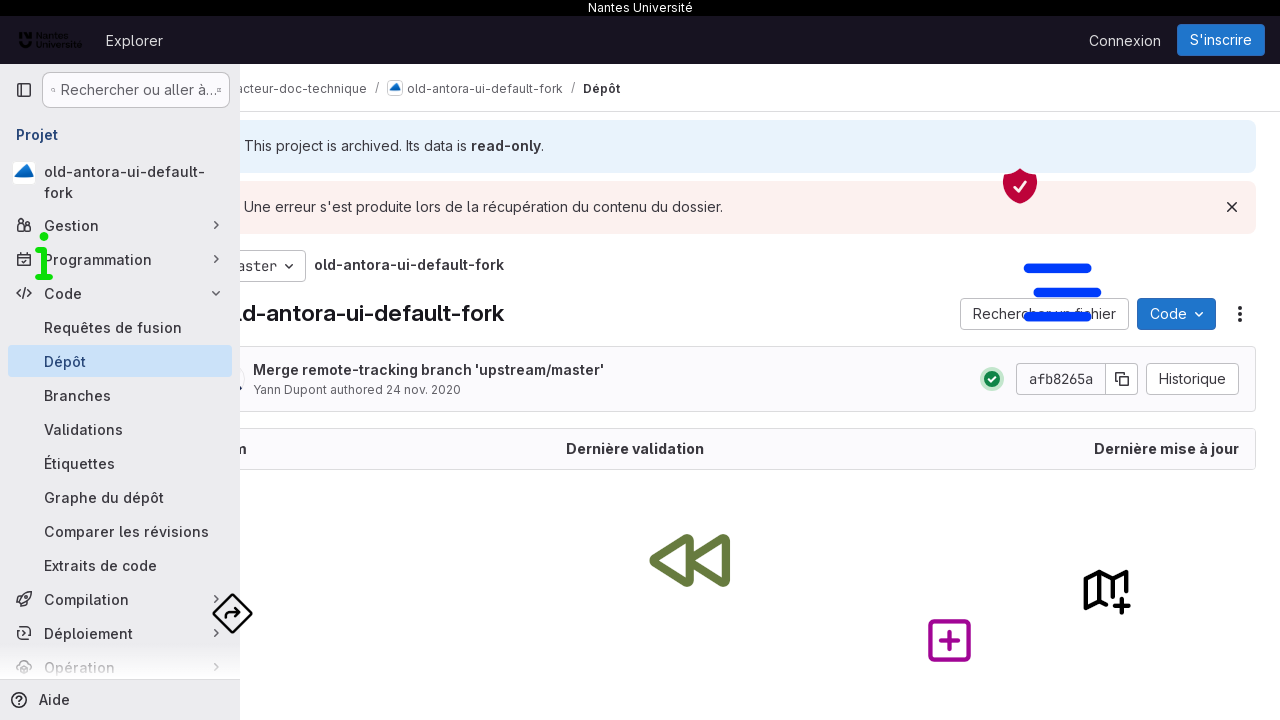 Image resolution: width=1280 pixels, height=720 pixels. Describe the element at coordinates (949, 640) in the screenshot. I see `add a new item` at that location.